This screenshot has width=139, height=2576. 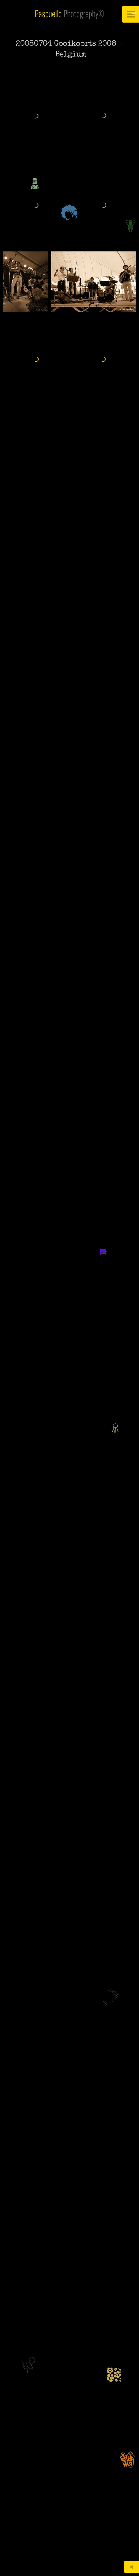 I want to click on access badminton game or activity, so click(x=35, y=183).